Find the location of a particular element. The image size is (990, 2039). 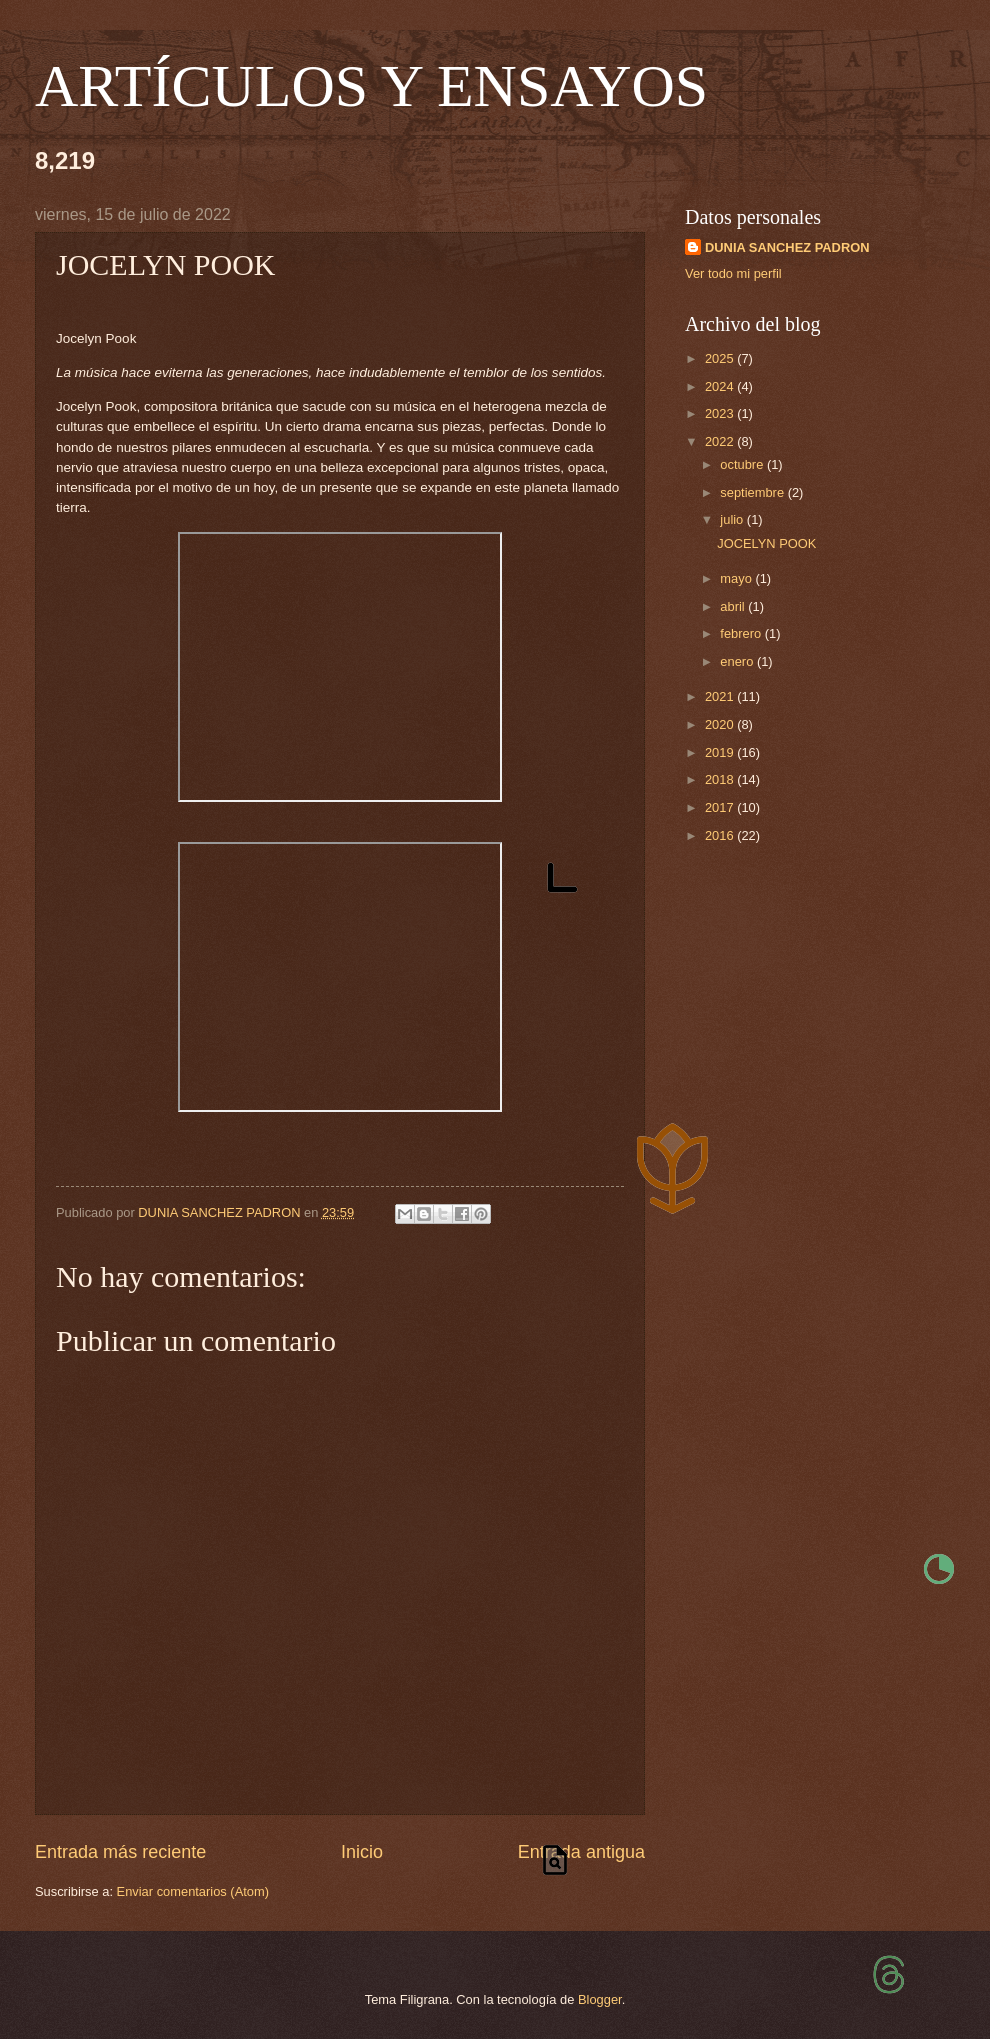

open the Threads app is located at coordinates (889, 1974).